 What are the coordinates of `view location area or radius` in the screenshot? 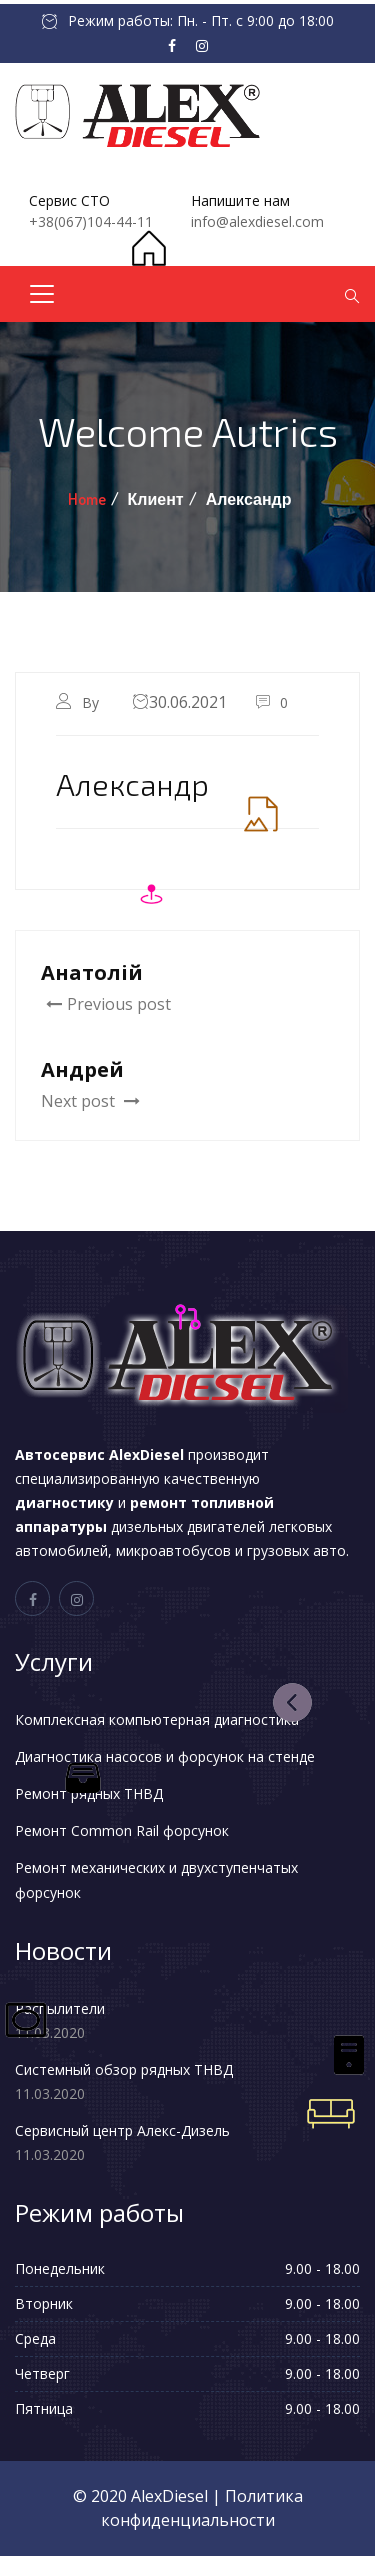 It's located at (151, 894).